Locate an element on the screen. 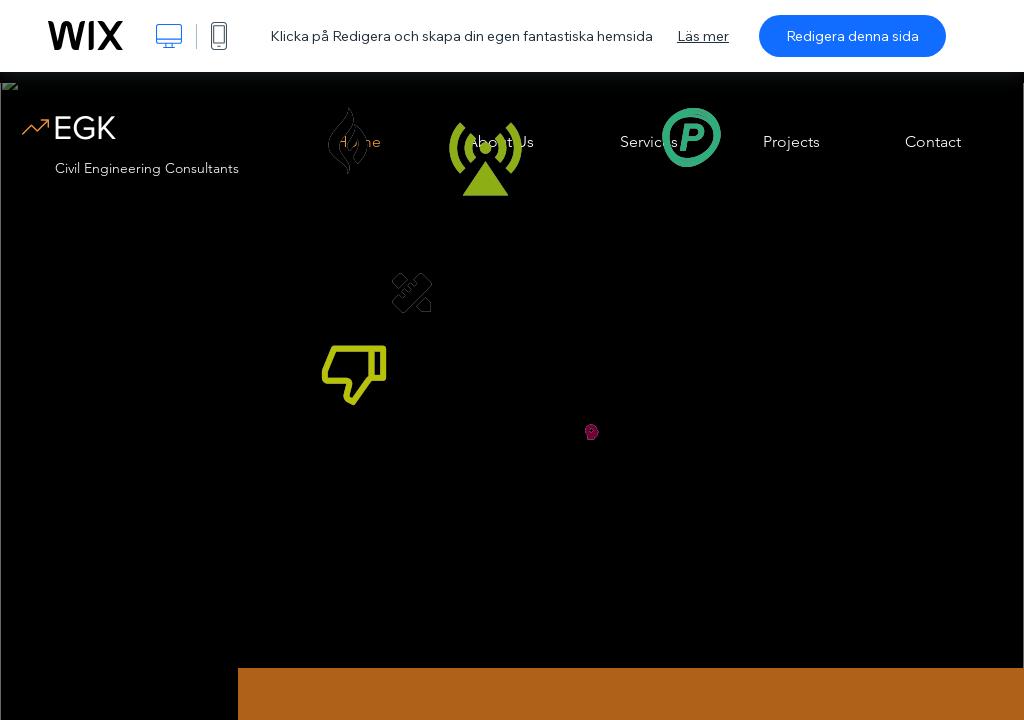 The height and width of the screenshot is (720, 1024). dislike or downvote content is located at coordinates (354, 372).